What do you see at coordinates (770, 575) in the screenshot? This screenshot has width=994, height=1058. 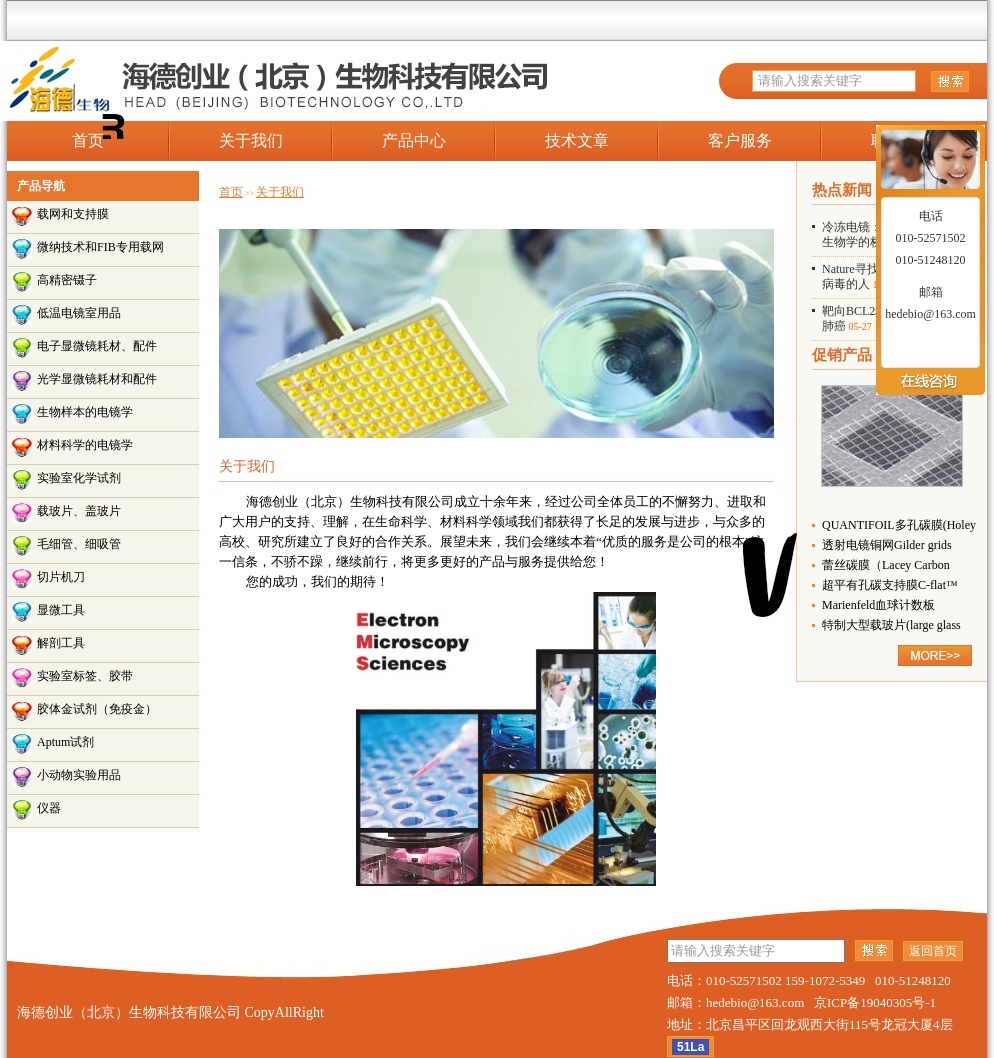 I see `open the Vinted app` at bounding box center [770, 575].